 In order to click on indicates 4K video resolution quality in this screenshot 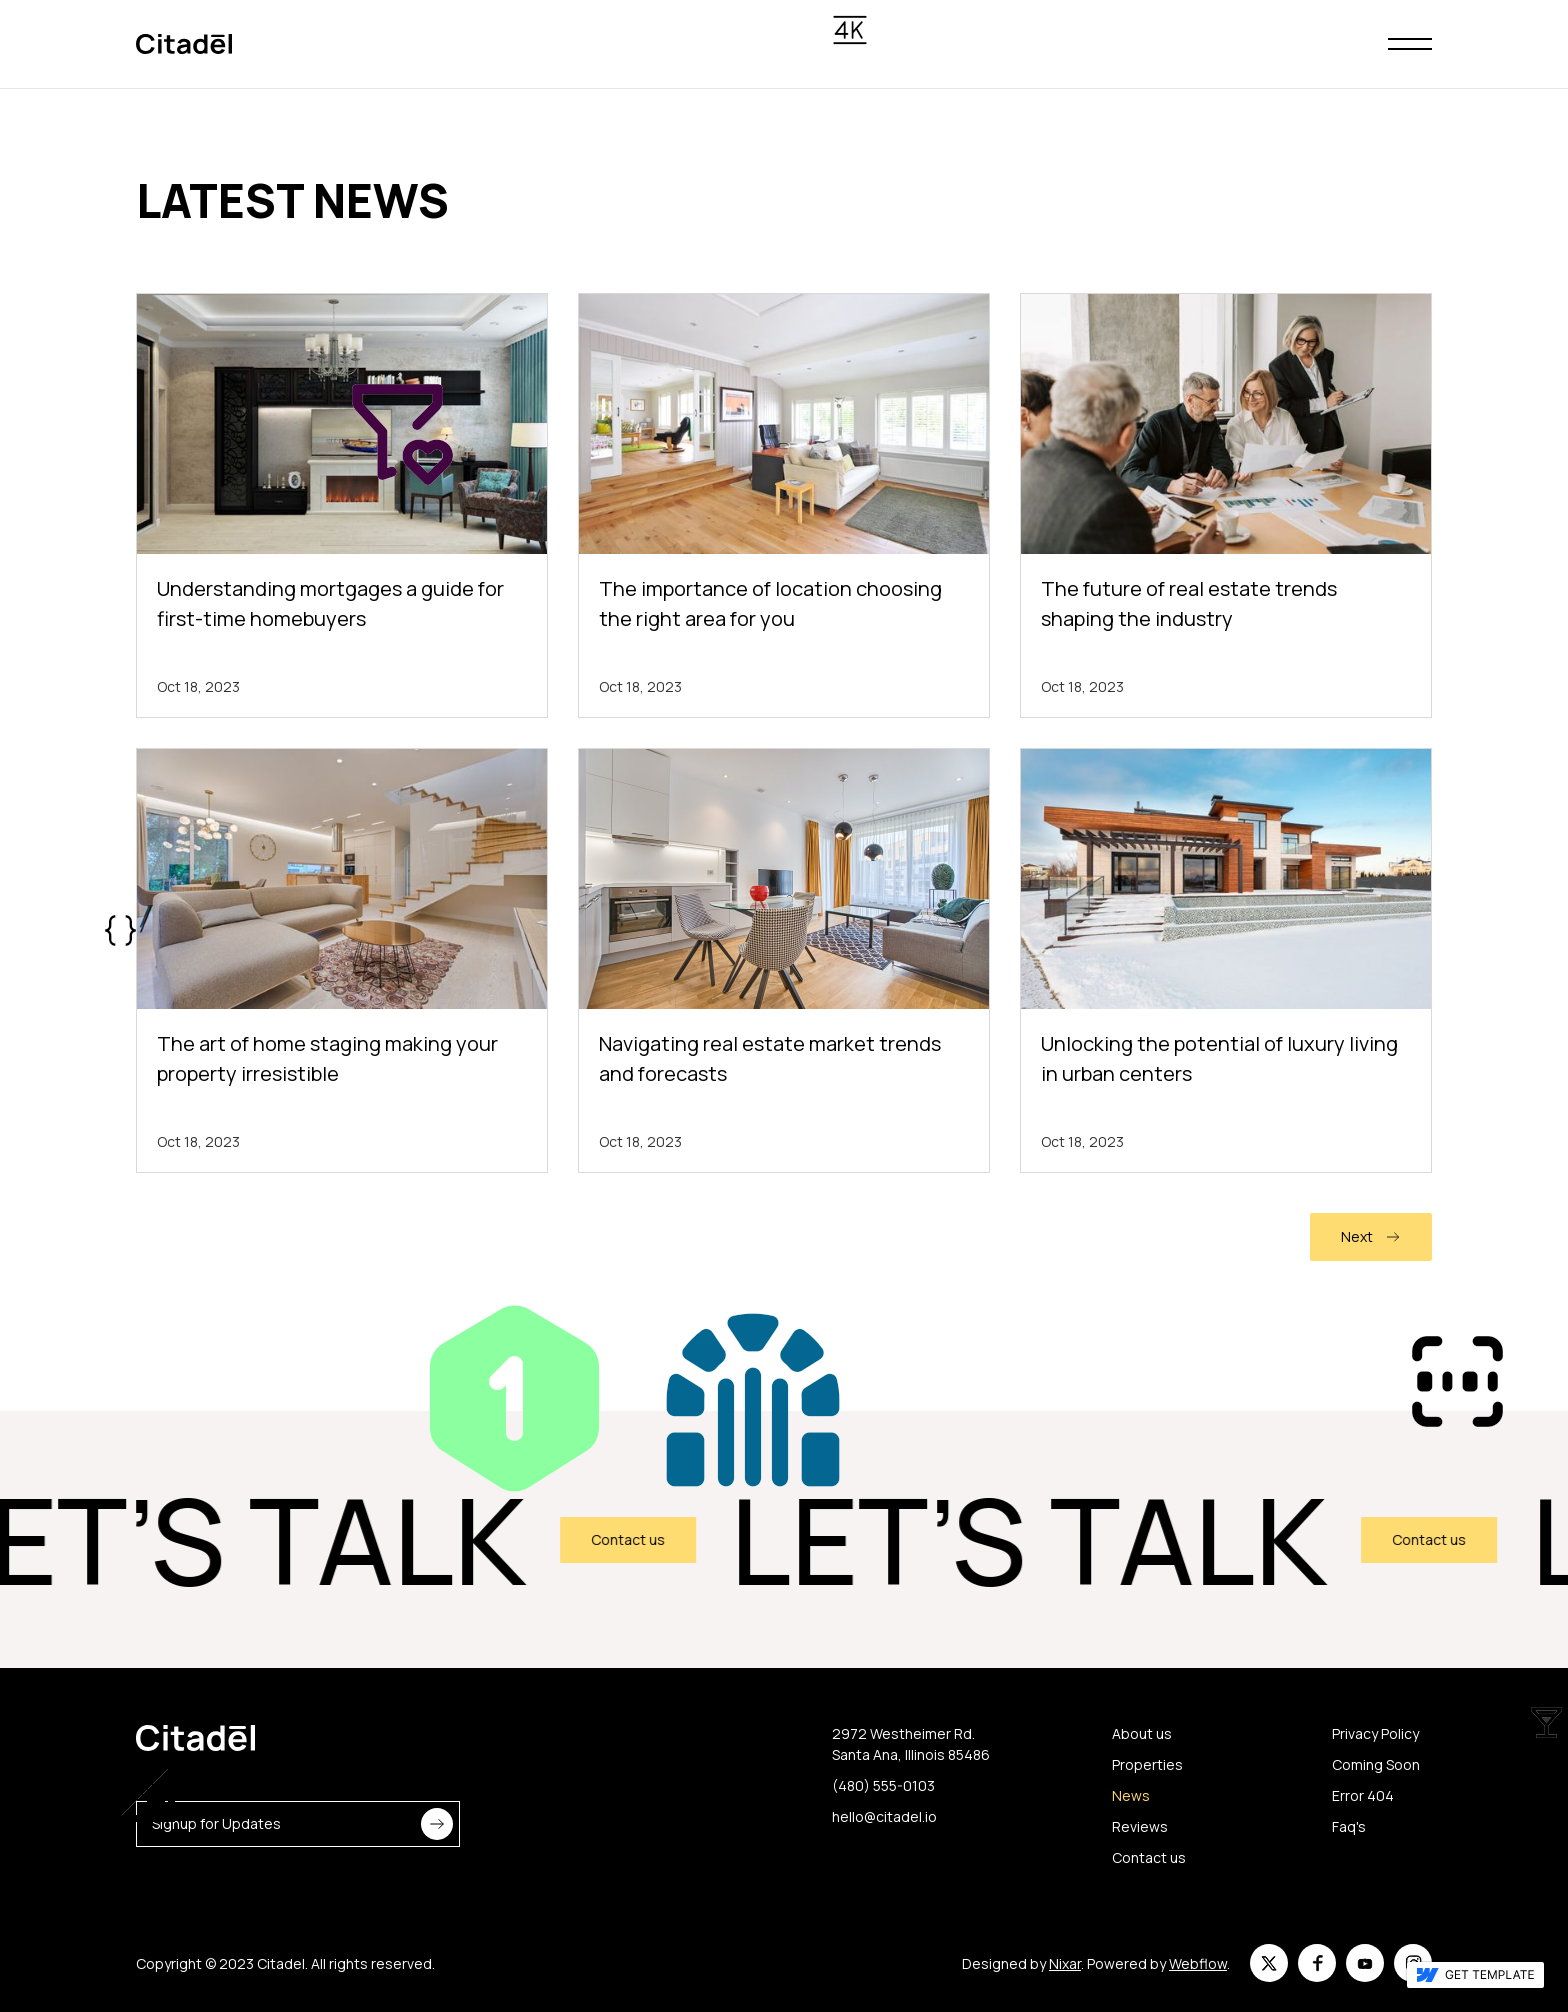, I will do `click(850, 30)`.